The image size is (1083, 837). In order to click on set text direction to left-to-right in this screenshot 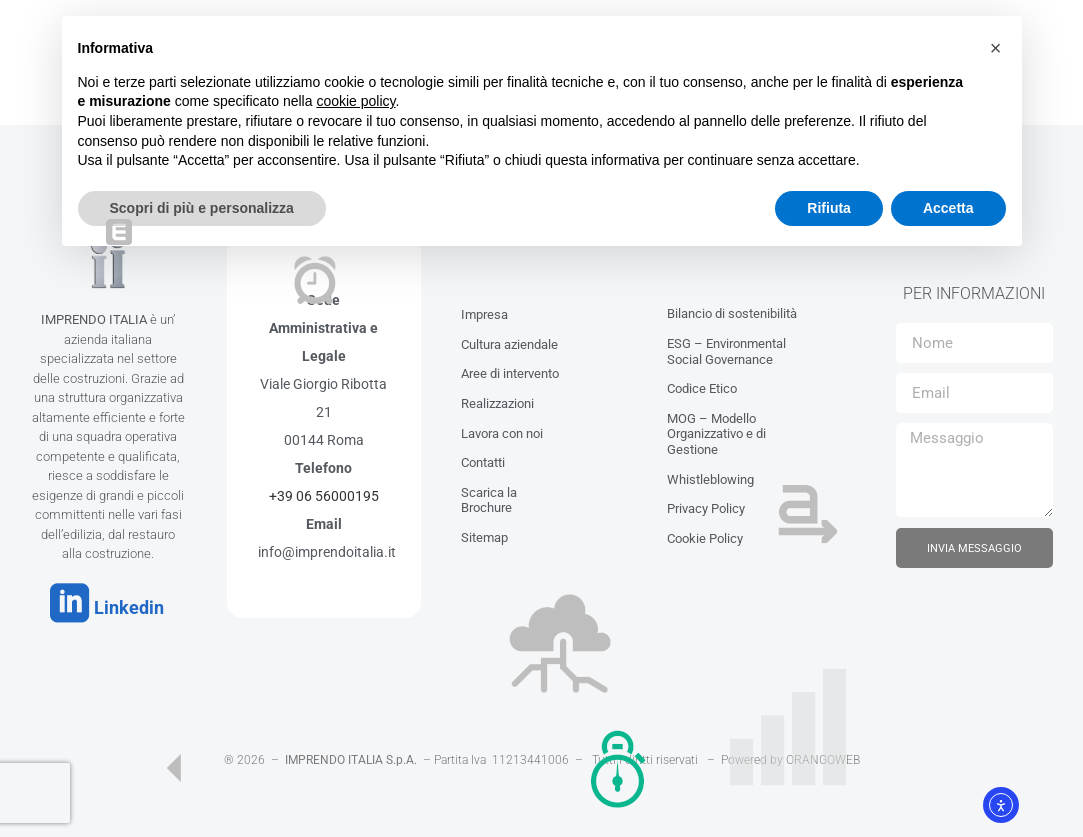, I will do `click(806, 516)`.